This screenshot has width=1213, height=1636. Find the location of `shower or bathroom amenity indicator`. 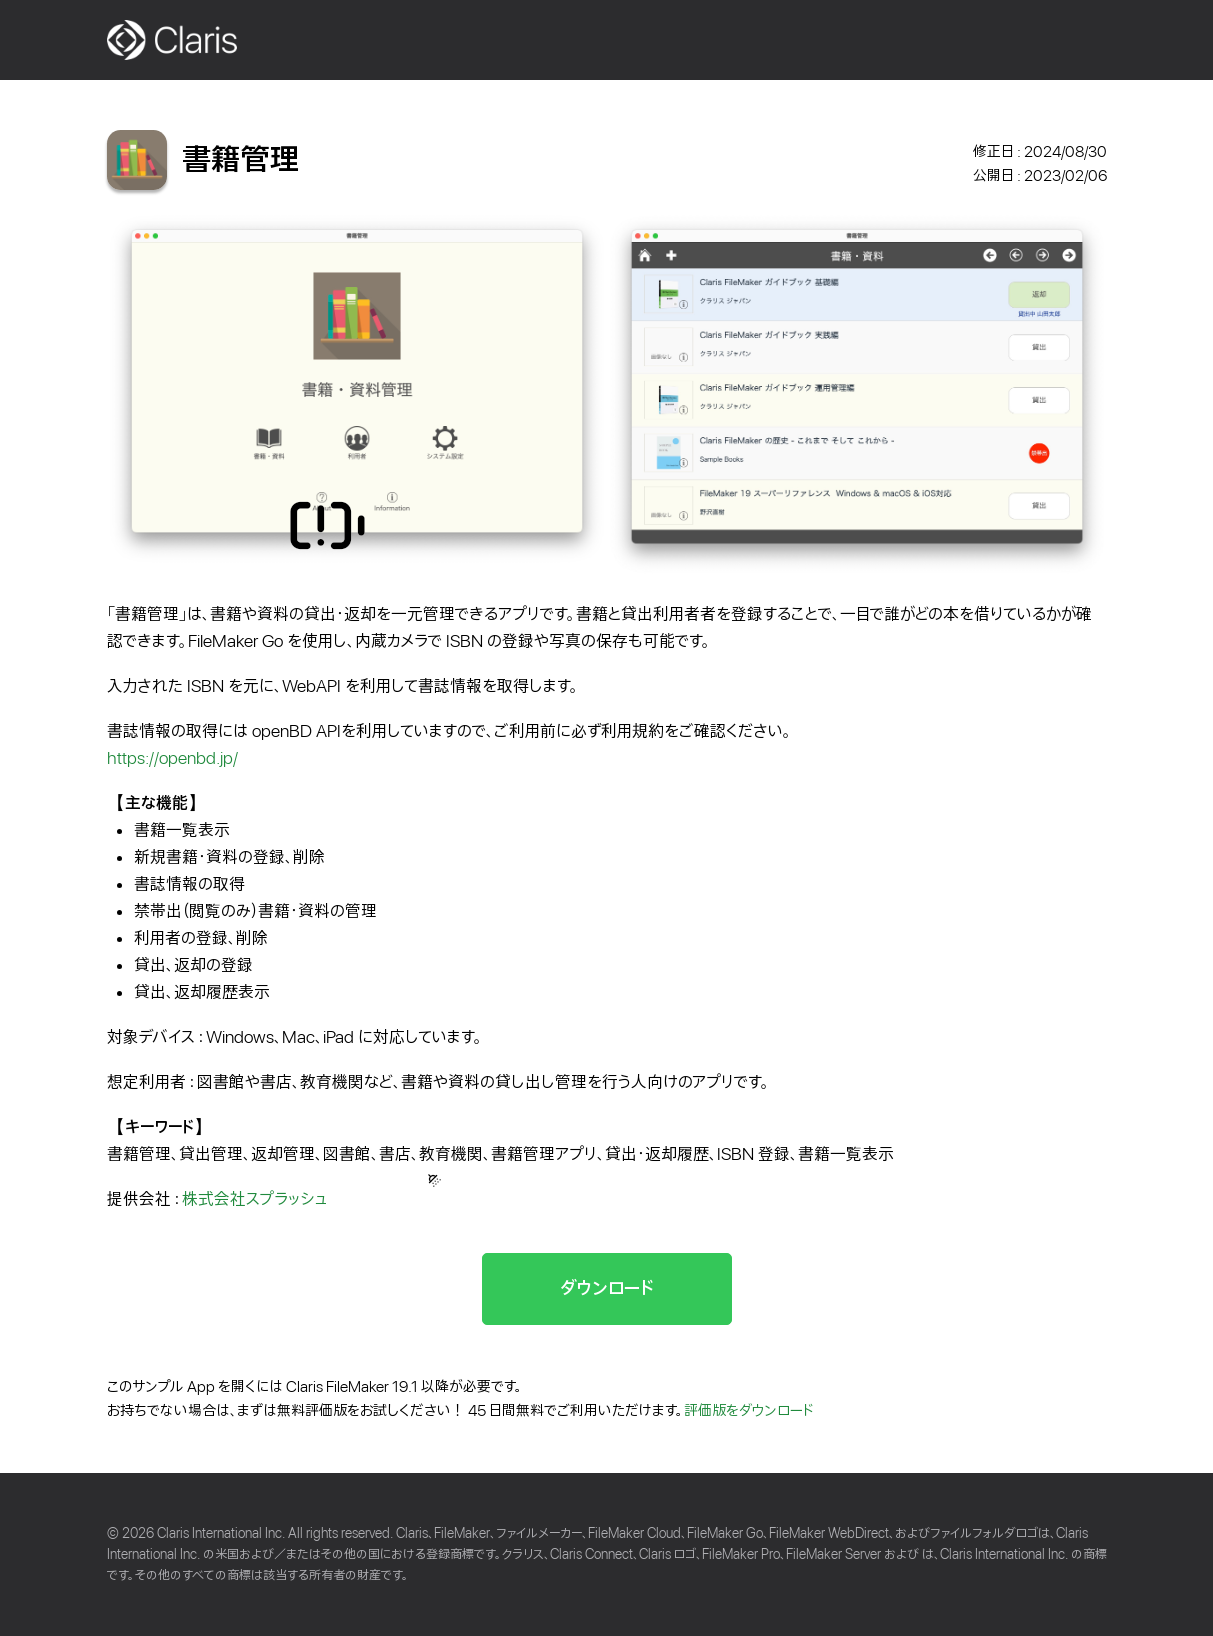

shower or bathroom amenity indicator is located at coordinates (434, 1180).